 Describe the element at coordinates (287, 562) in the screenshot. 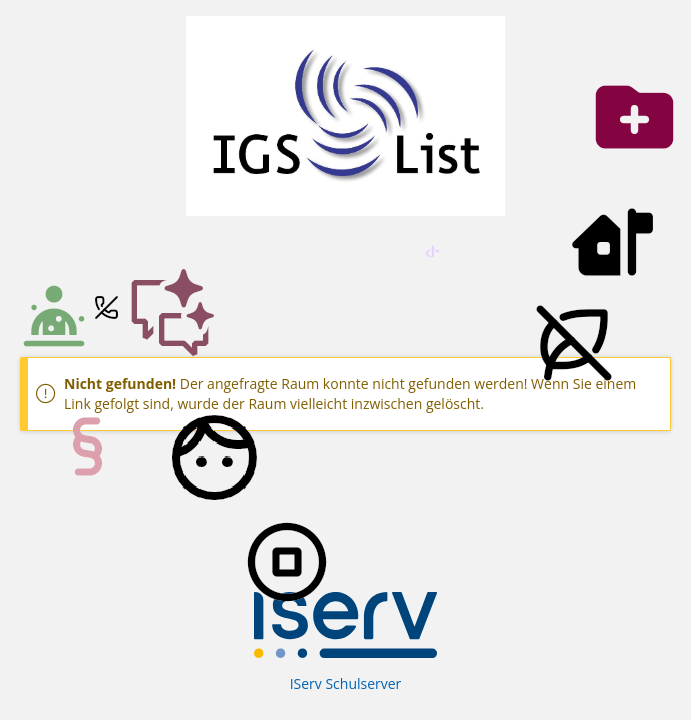

I see `stop media playback` at that location.